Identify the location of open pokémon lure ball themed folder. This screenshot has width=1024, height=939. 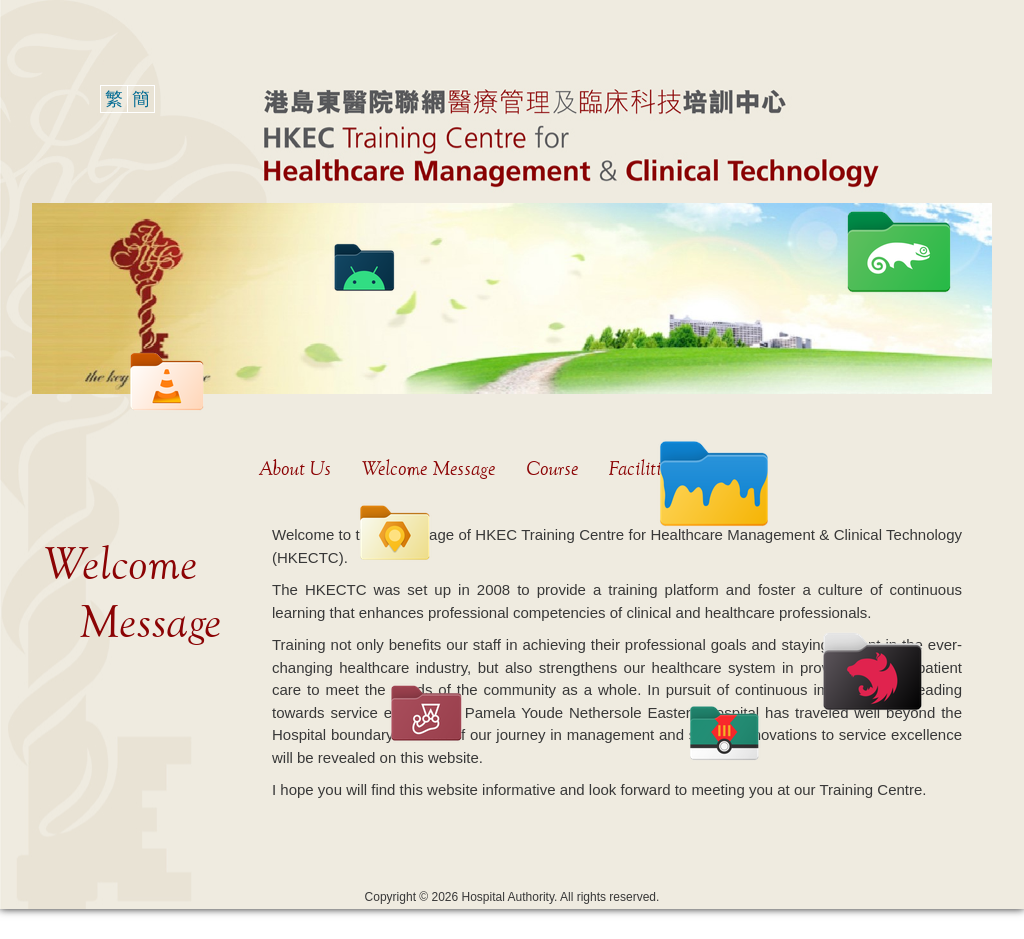
(724, 735).